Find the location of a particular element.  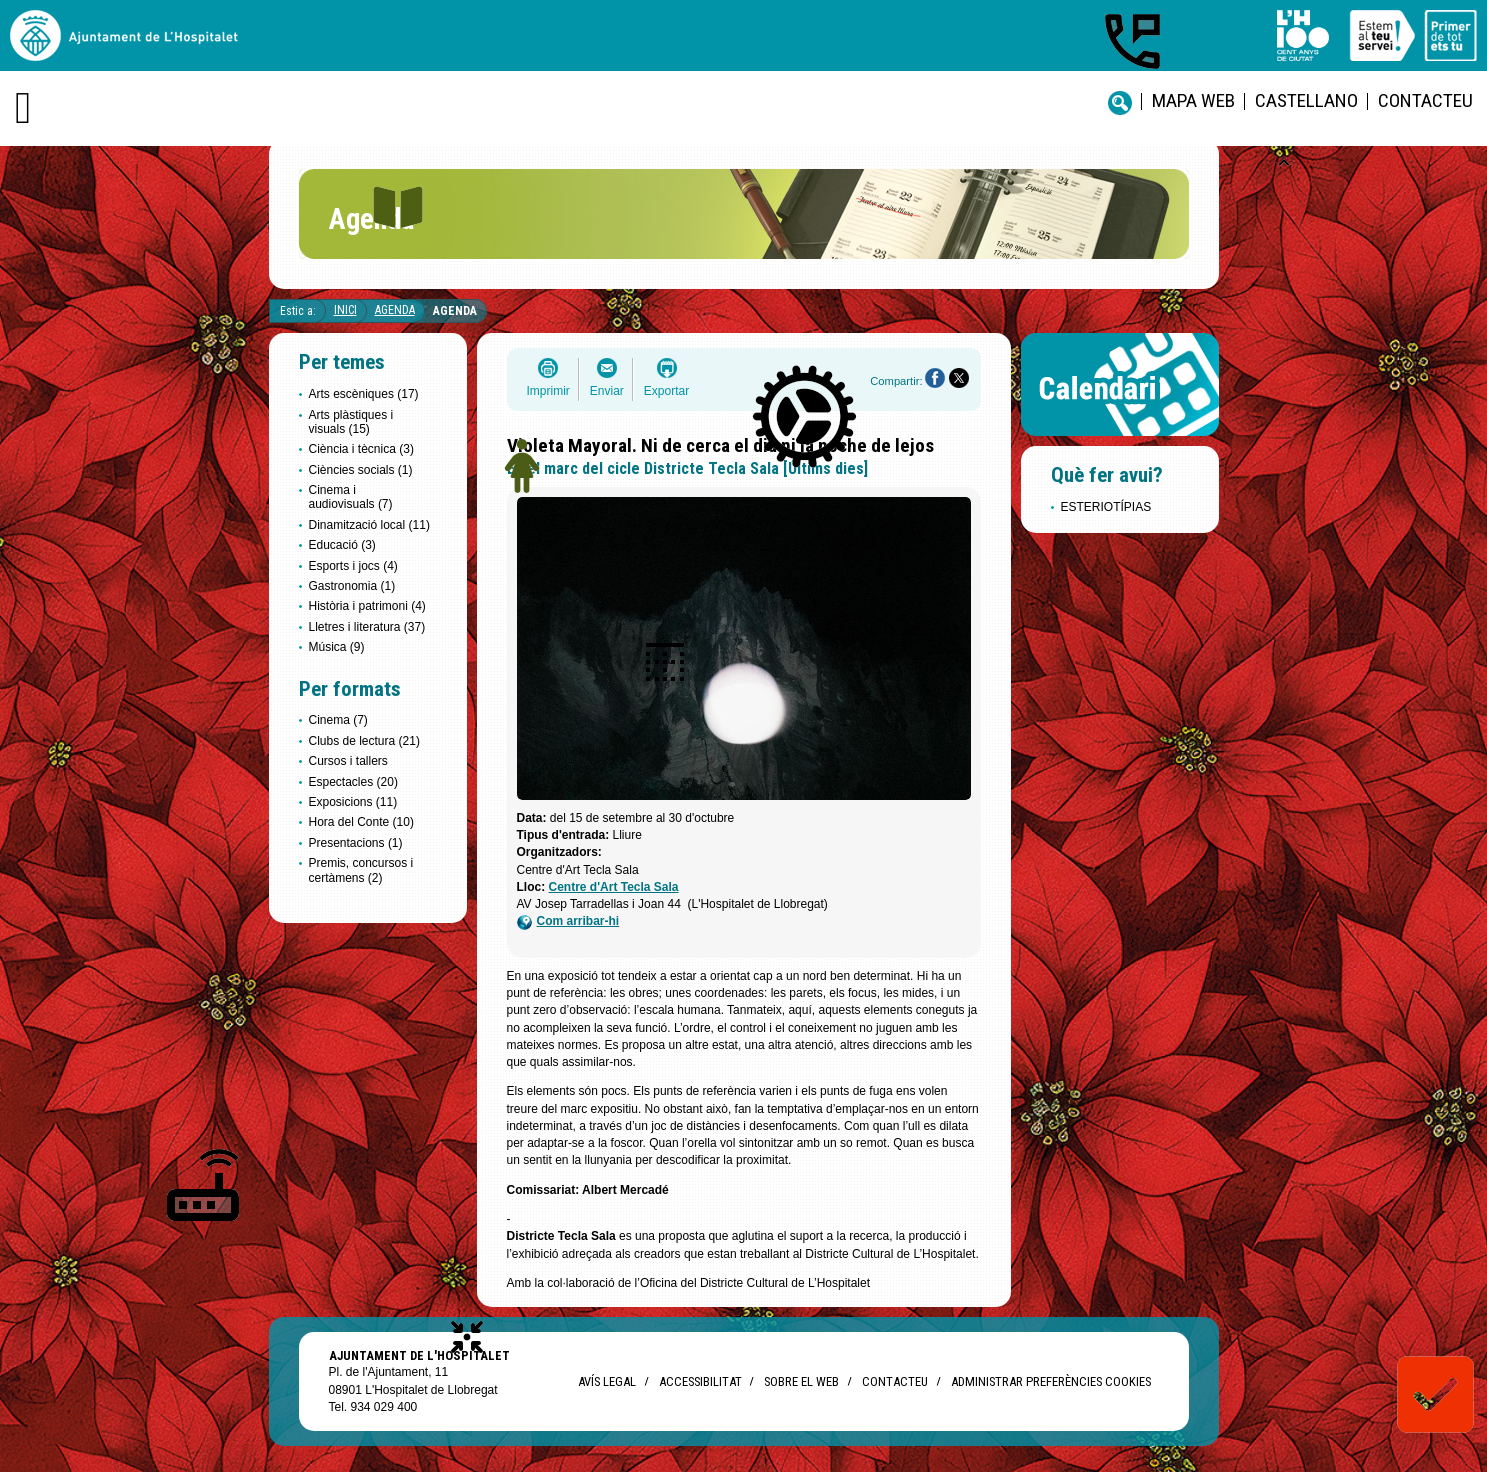

collapse or minimize content to center is located at coordinates (467, 1337).